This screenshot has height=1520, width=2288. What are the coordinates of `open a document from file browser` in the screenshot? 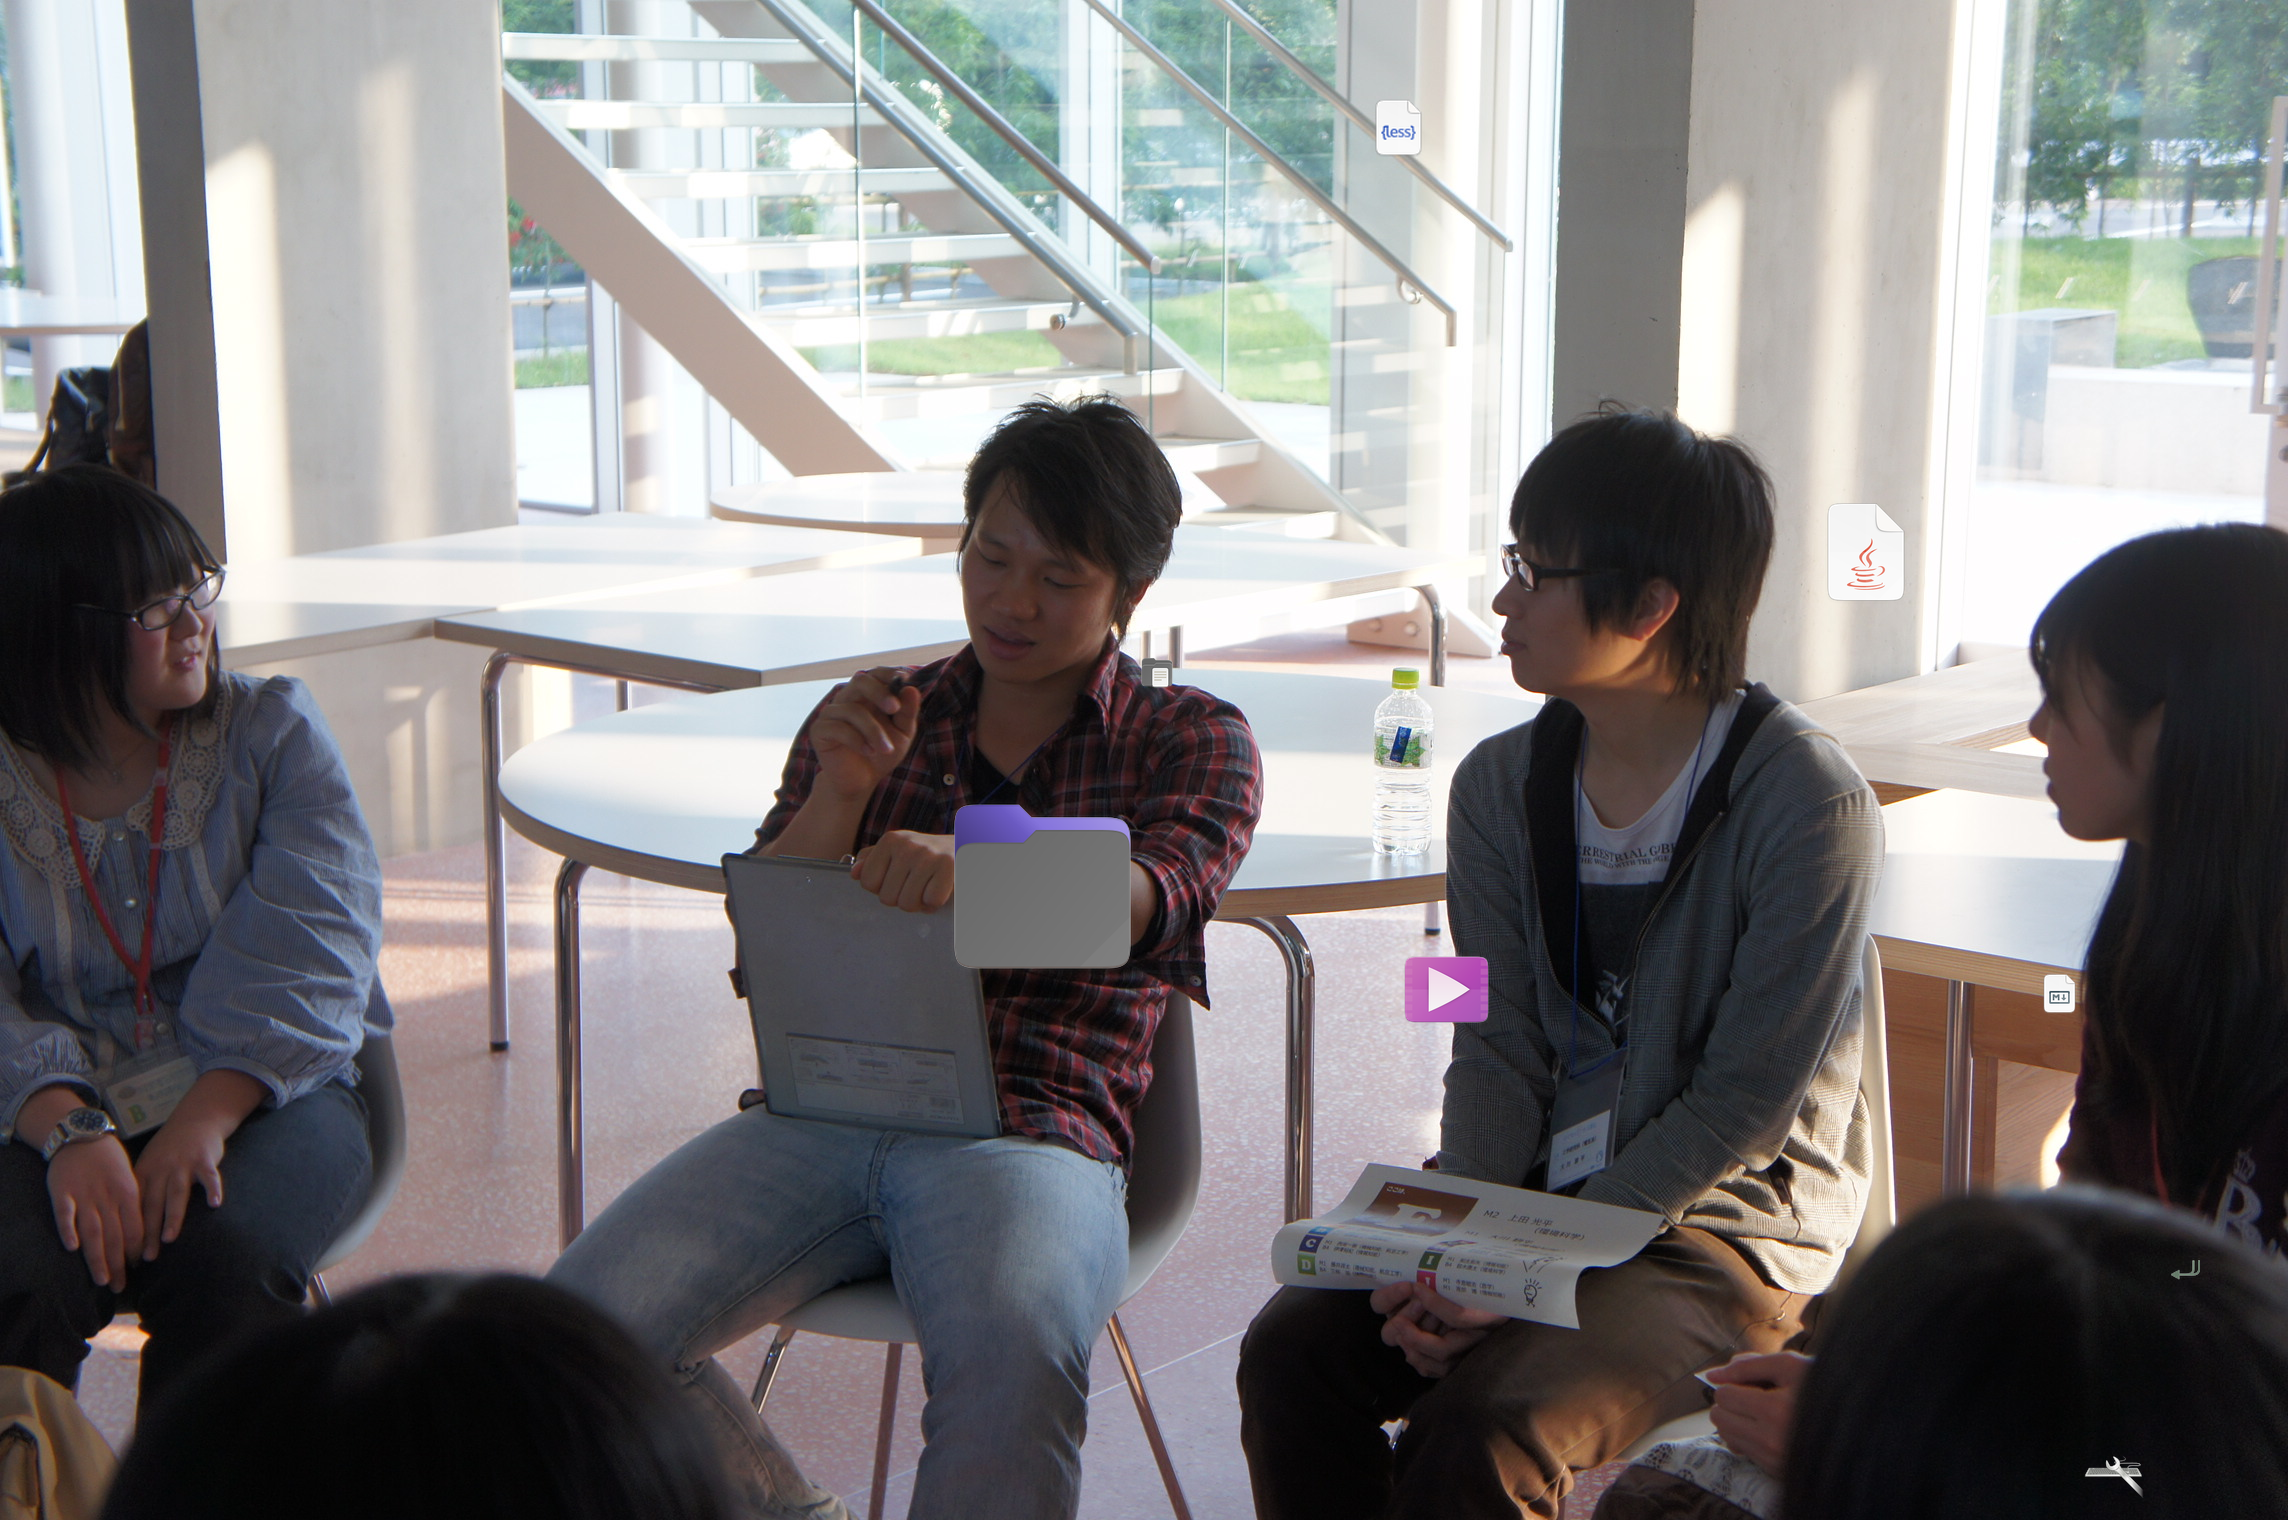 It's located at (1157, 672).